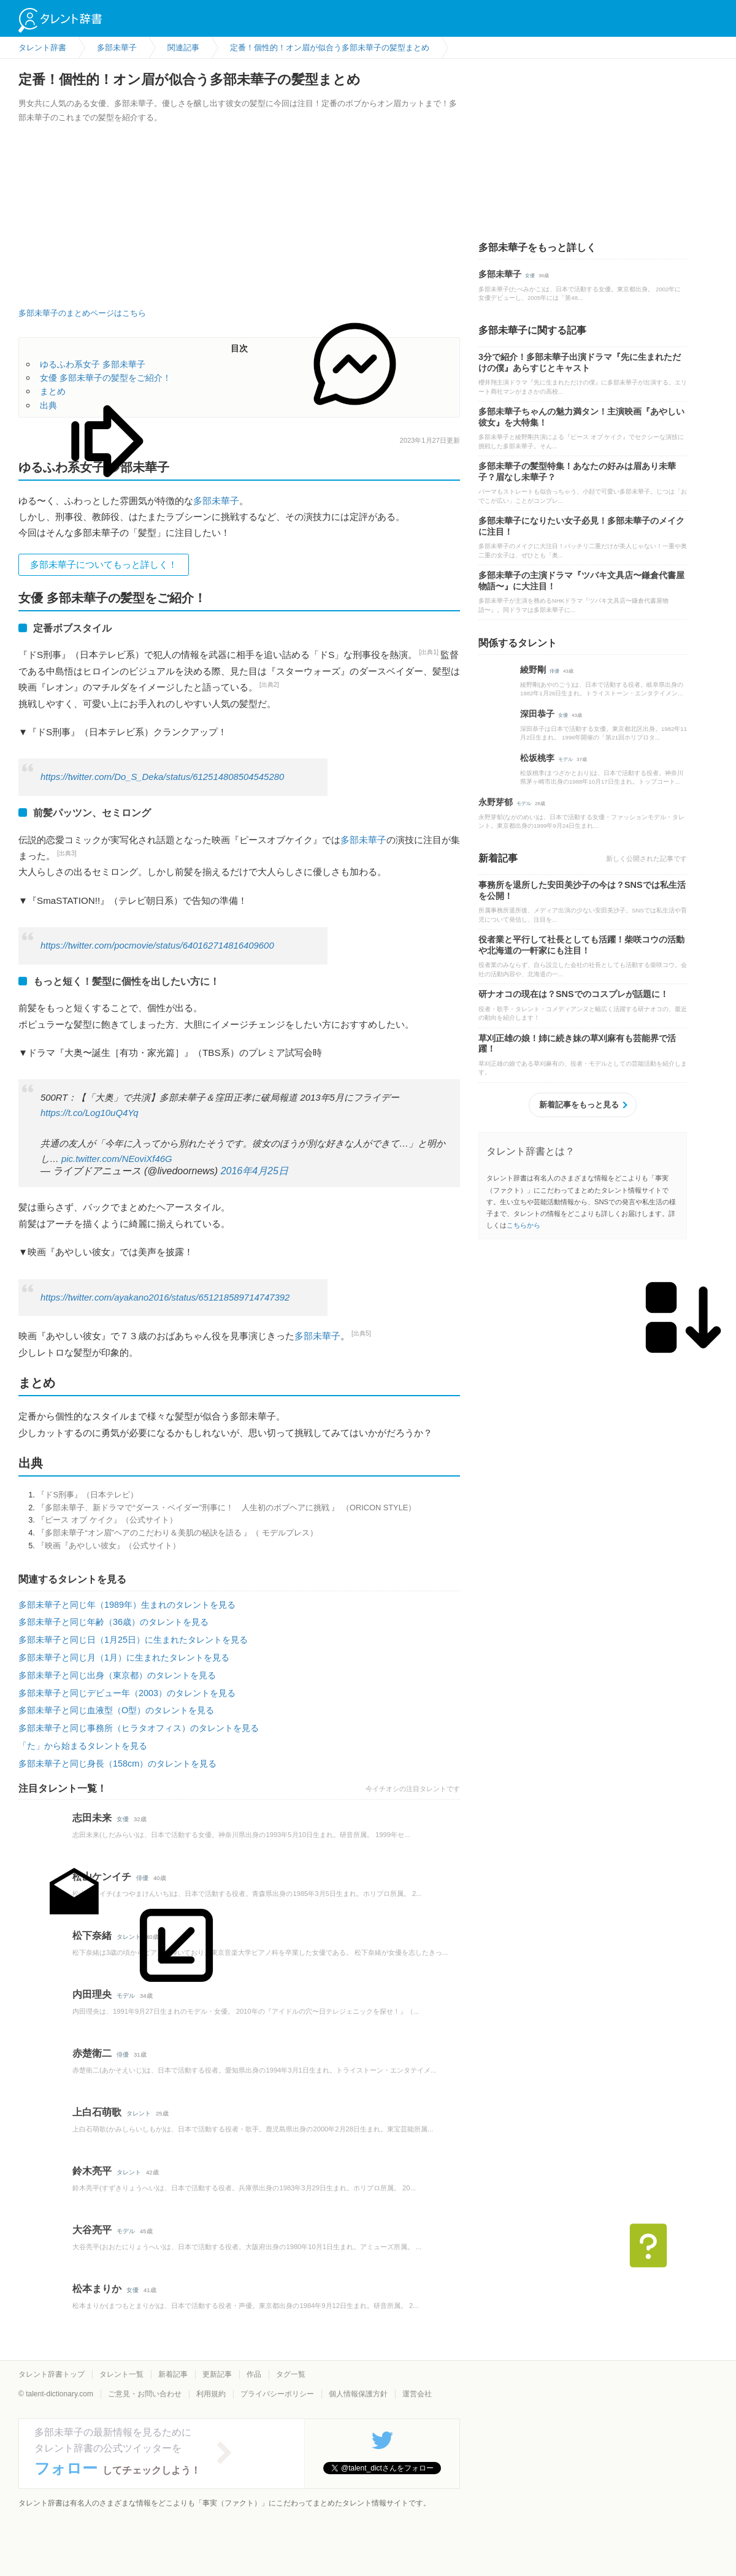 The width and height of the screenshot is (736, 2576). What do you see at coordinates (104, 441) in the screenshot?
I see `move forward or proceed to next step` at bounding box center [104, 441].